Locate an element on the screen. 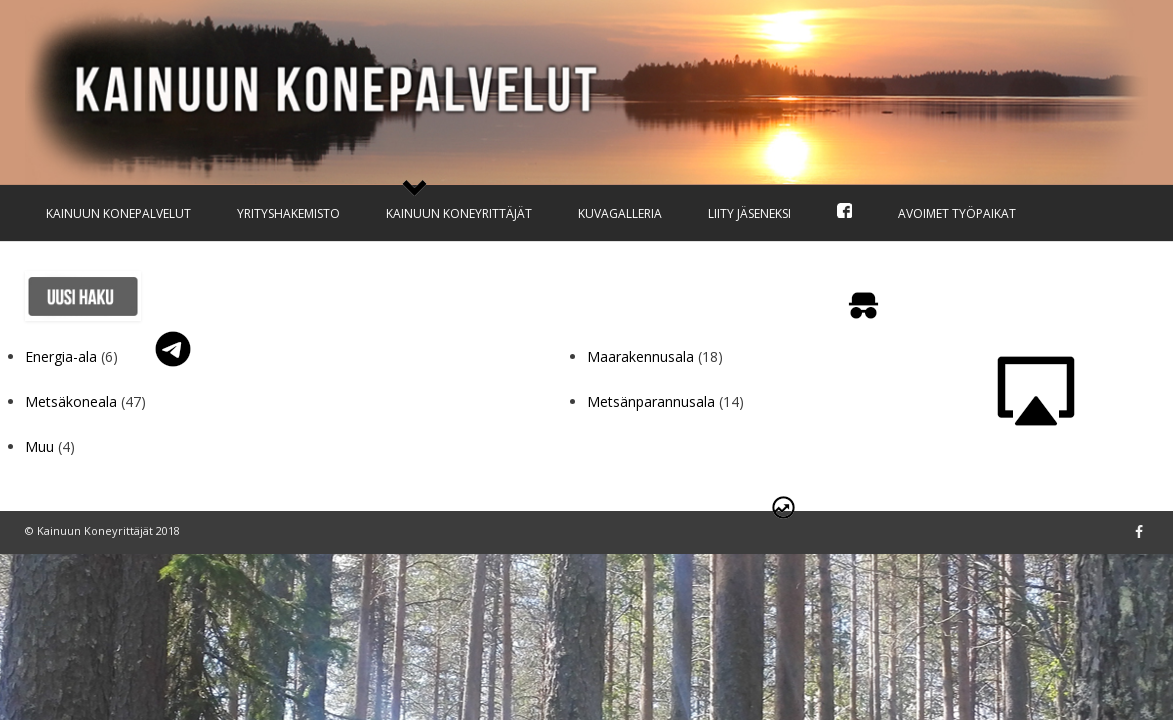  enable incognito or private browsing mode is located at coordinates (863, 305).